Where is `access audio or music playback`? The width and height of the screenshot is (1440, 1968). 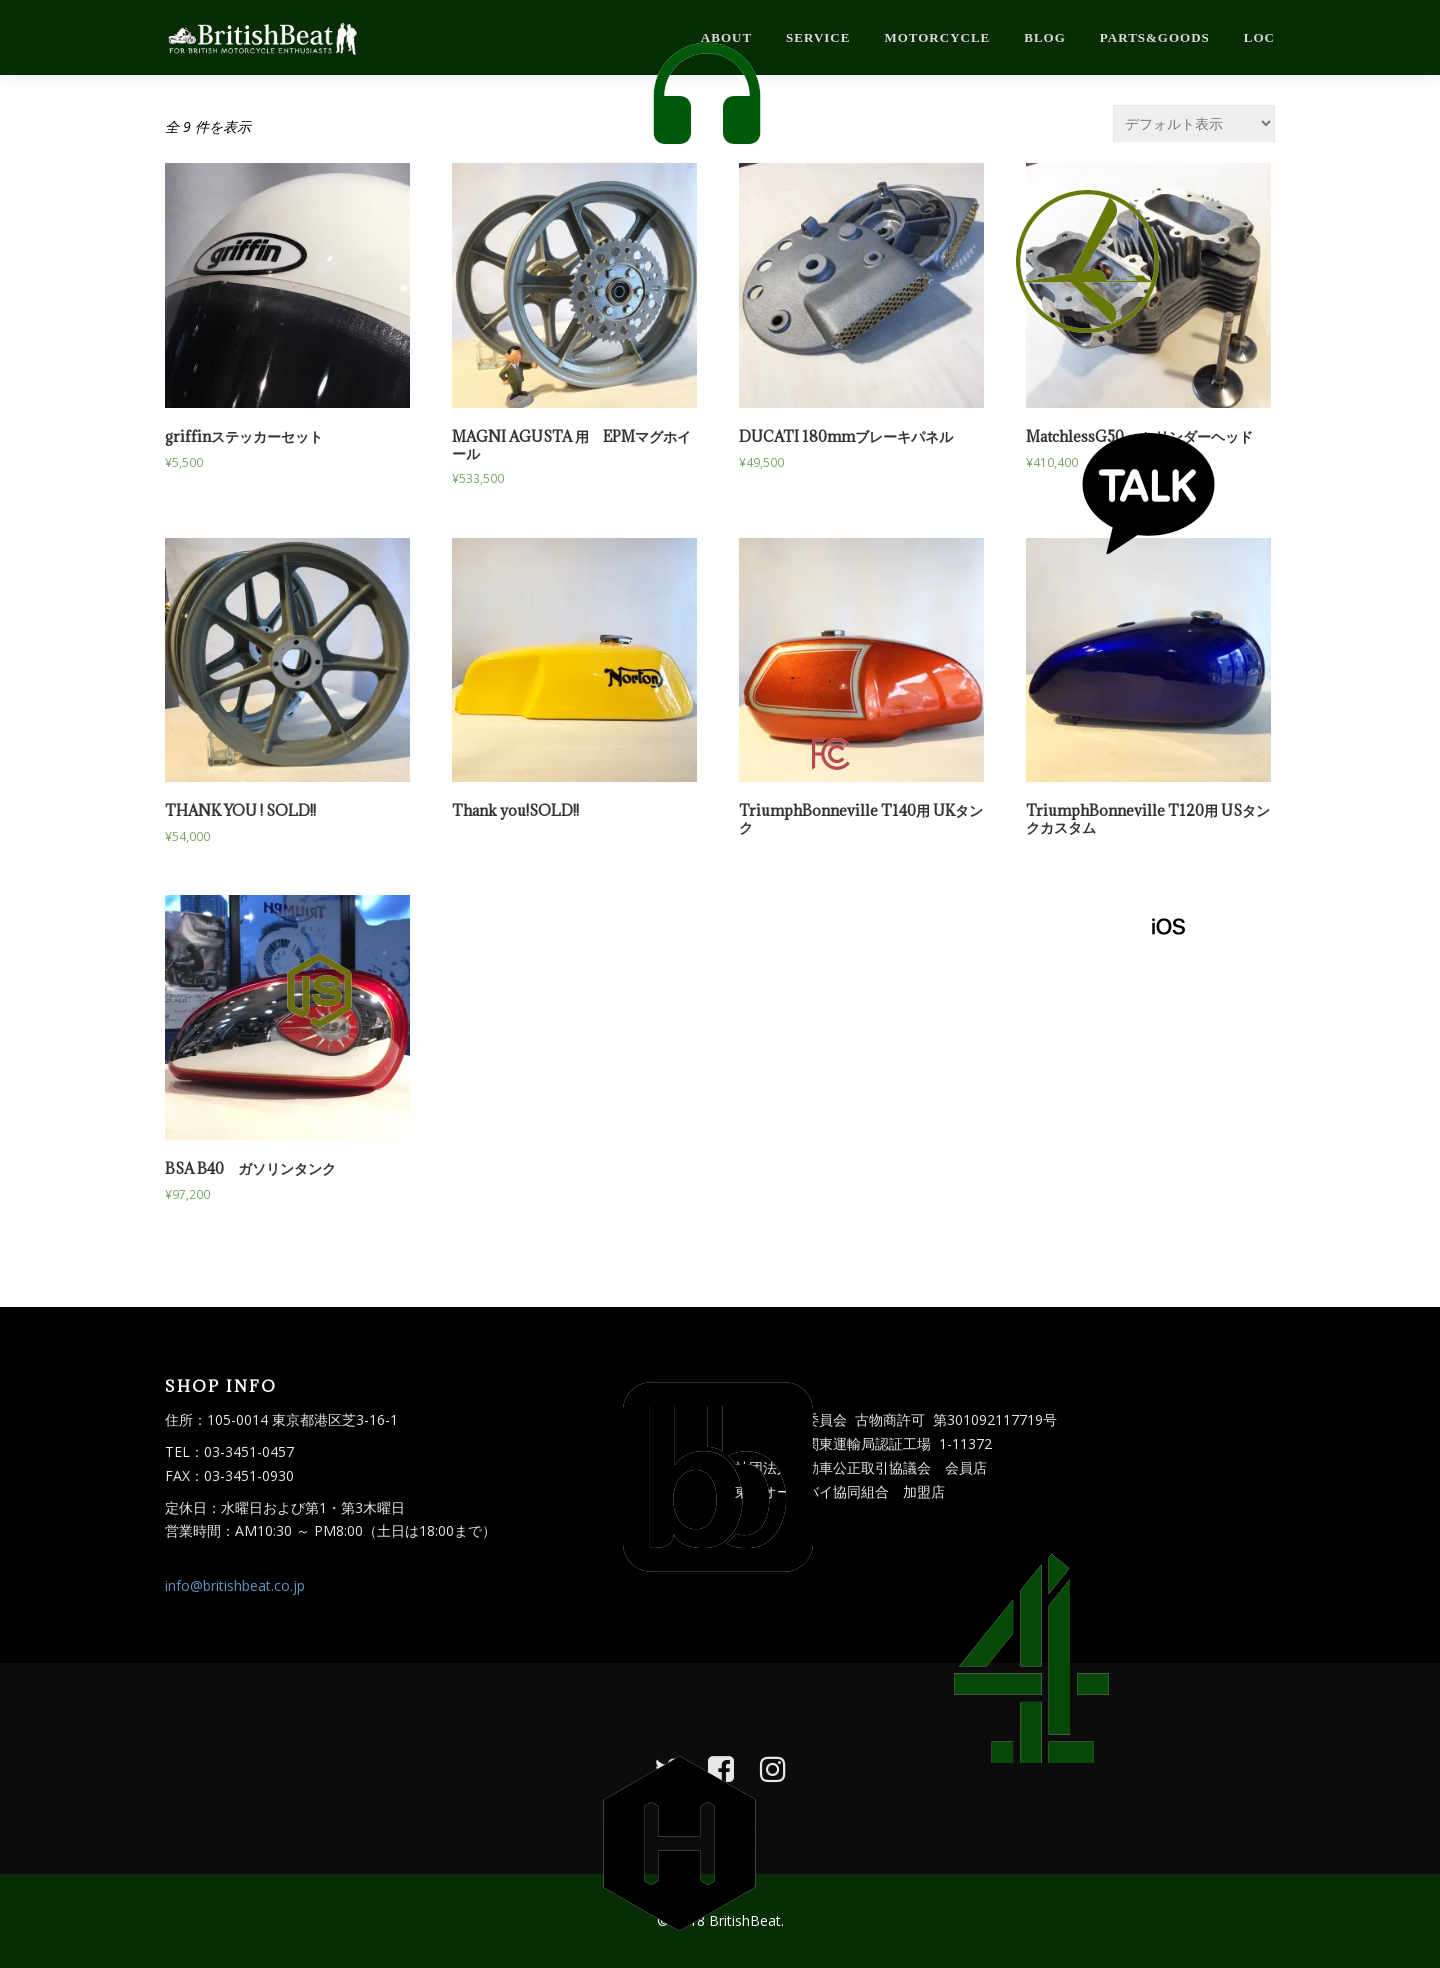
access audio or music playback is located at coordinates (707, 96).